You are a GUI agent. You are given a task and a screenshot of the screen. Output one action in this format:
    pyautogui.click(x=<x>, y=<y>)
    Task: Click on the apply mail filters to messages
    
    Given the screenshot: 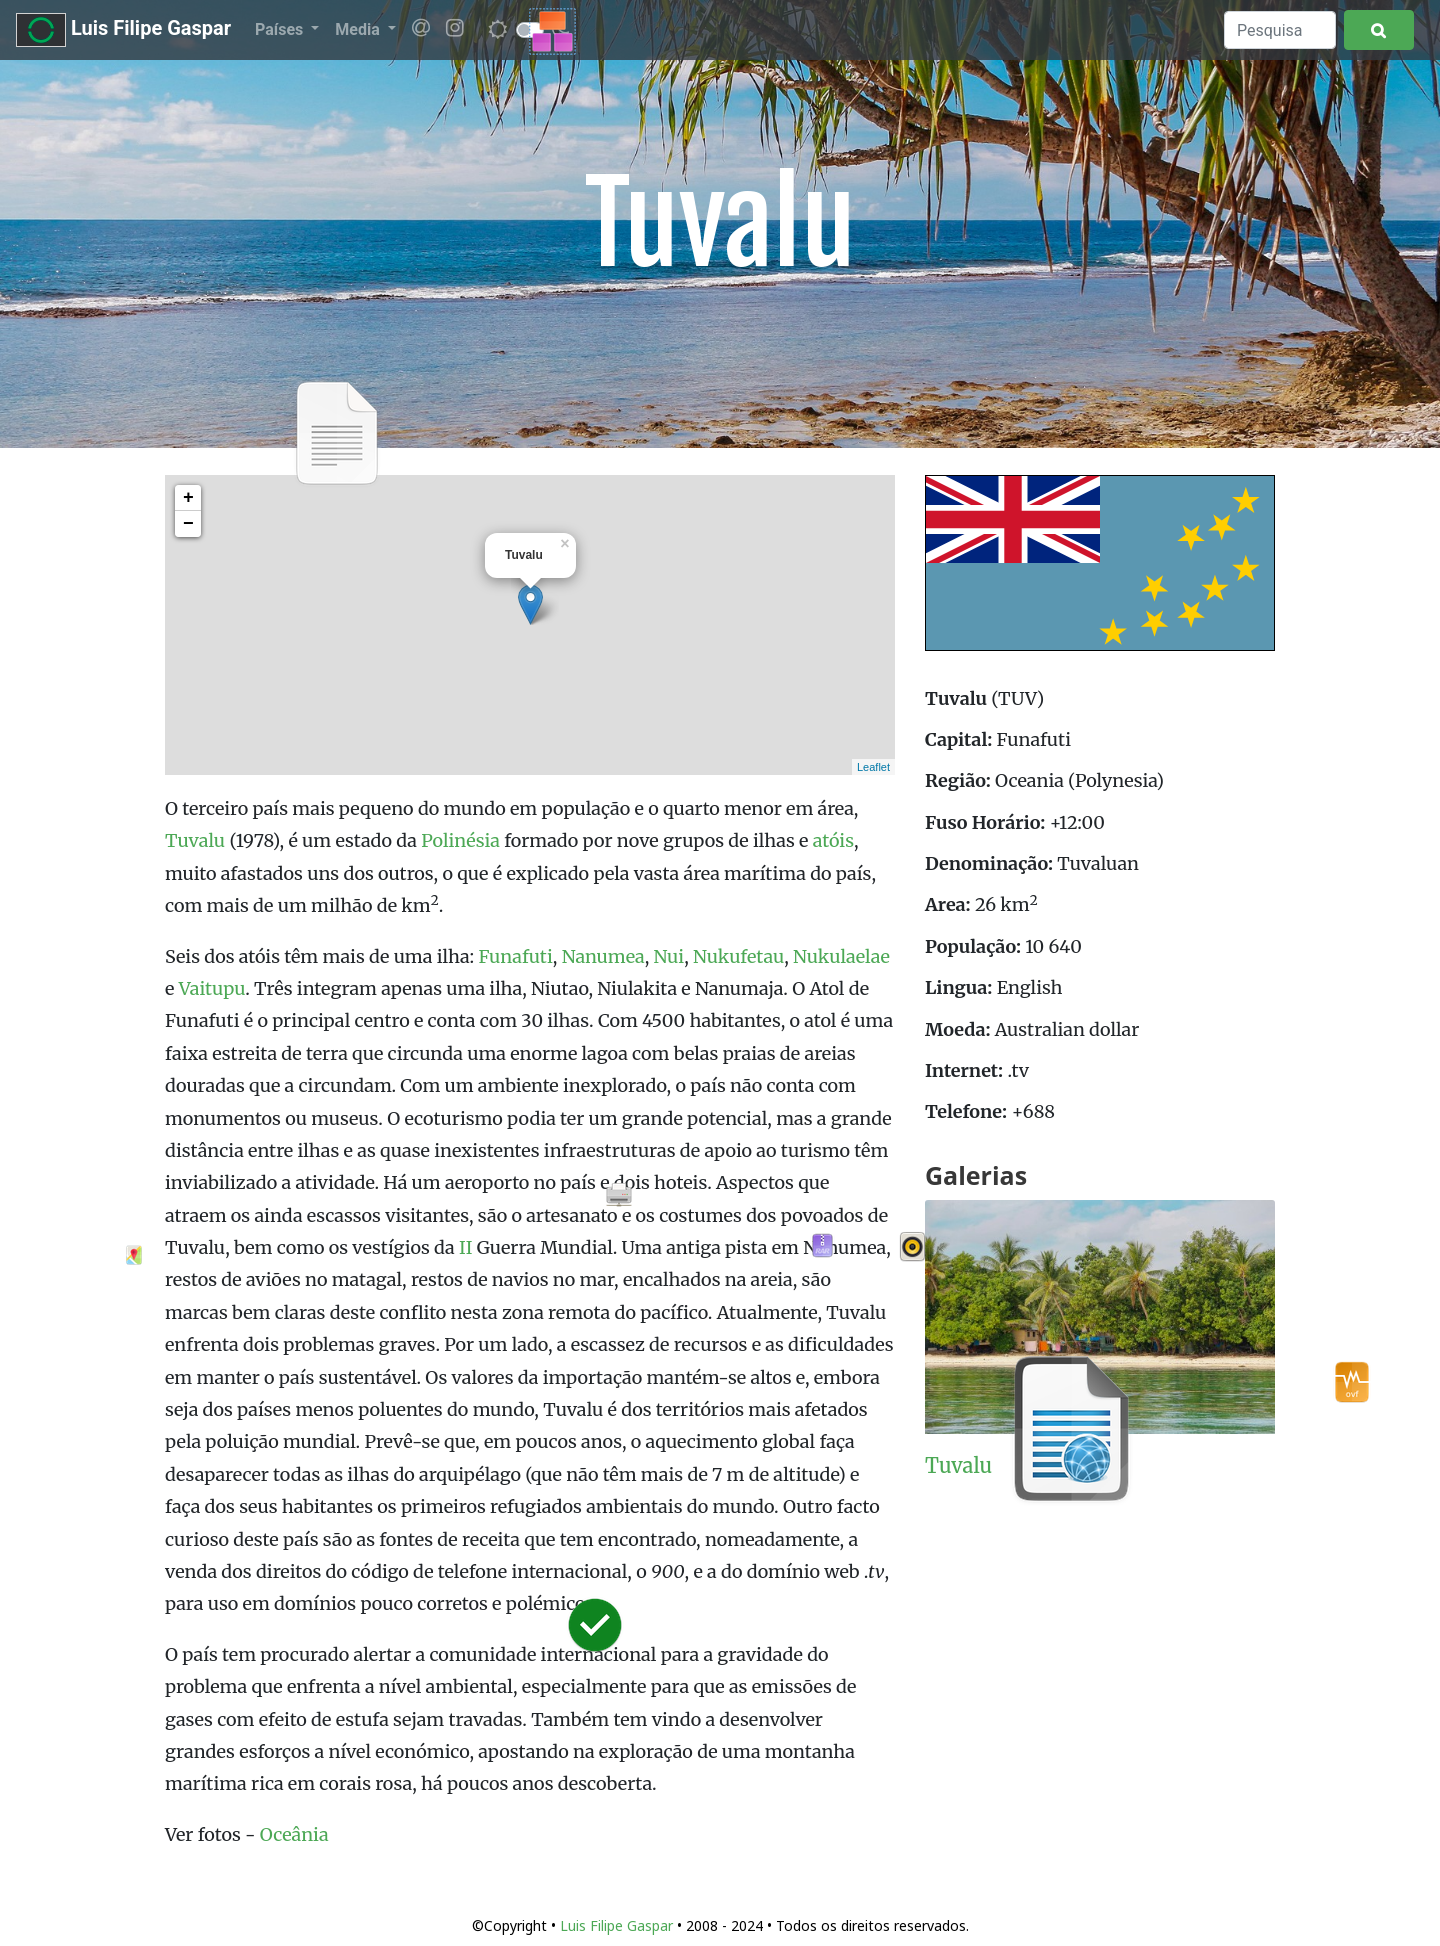 What is the action you would take?
    pyautogui.click(x=595, y=1625)
    